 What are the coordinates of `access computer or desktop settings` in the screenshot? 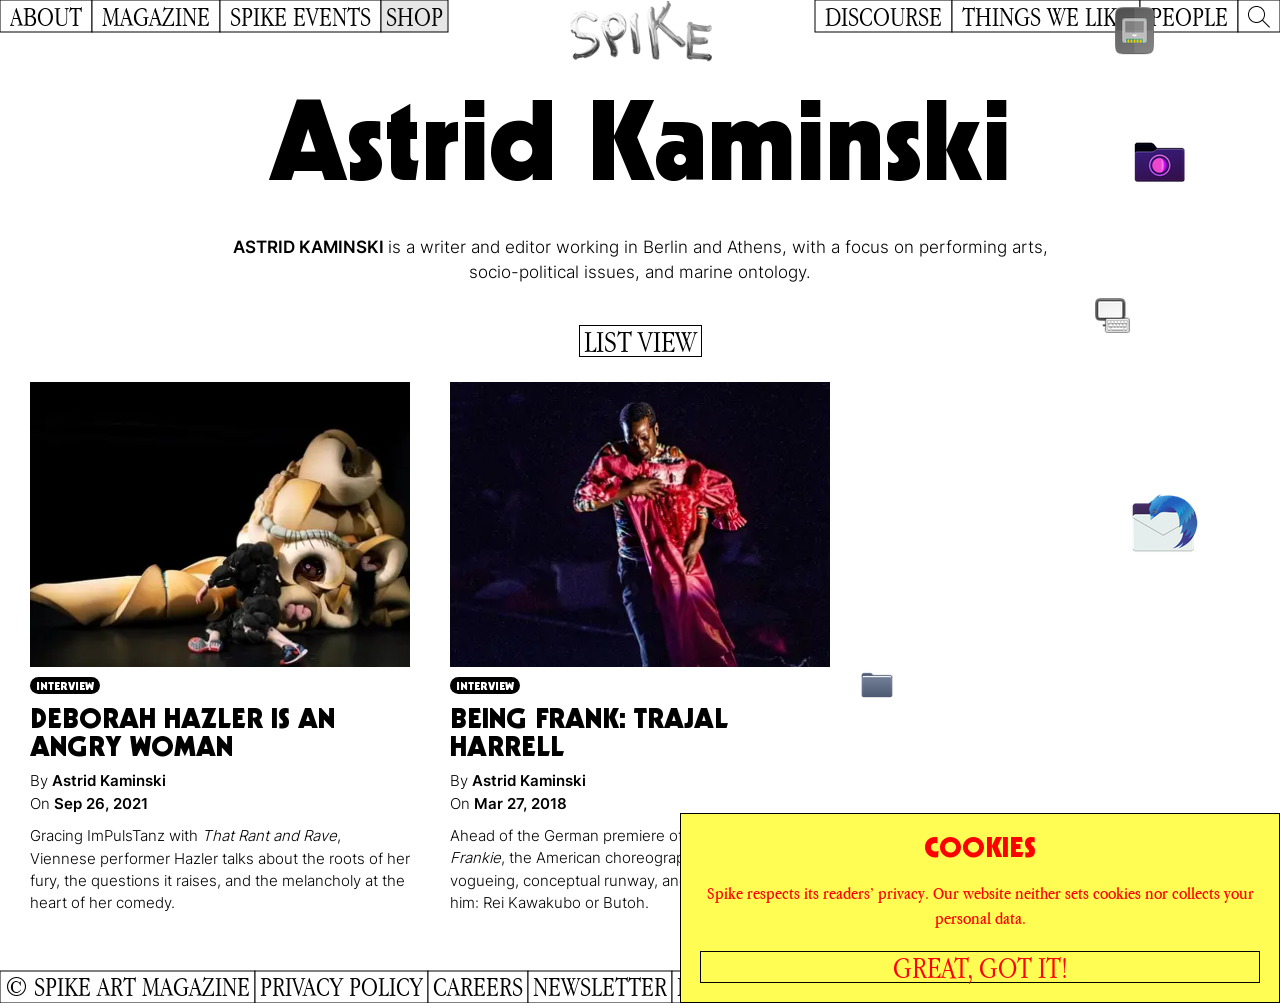 It's located at (1112, 315).